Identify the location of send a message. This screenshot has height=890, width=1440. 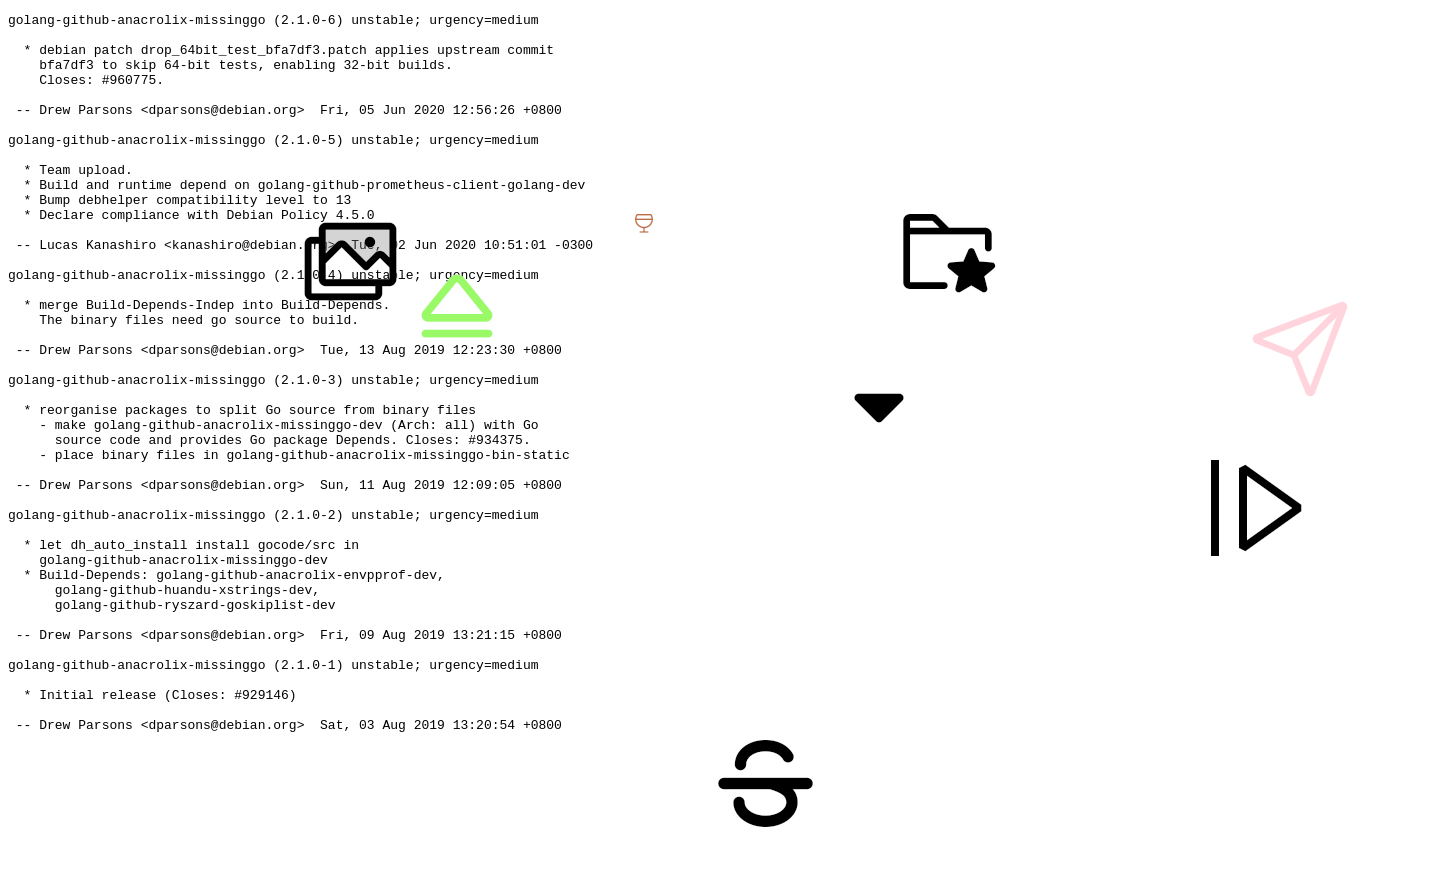
(1300, 349).